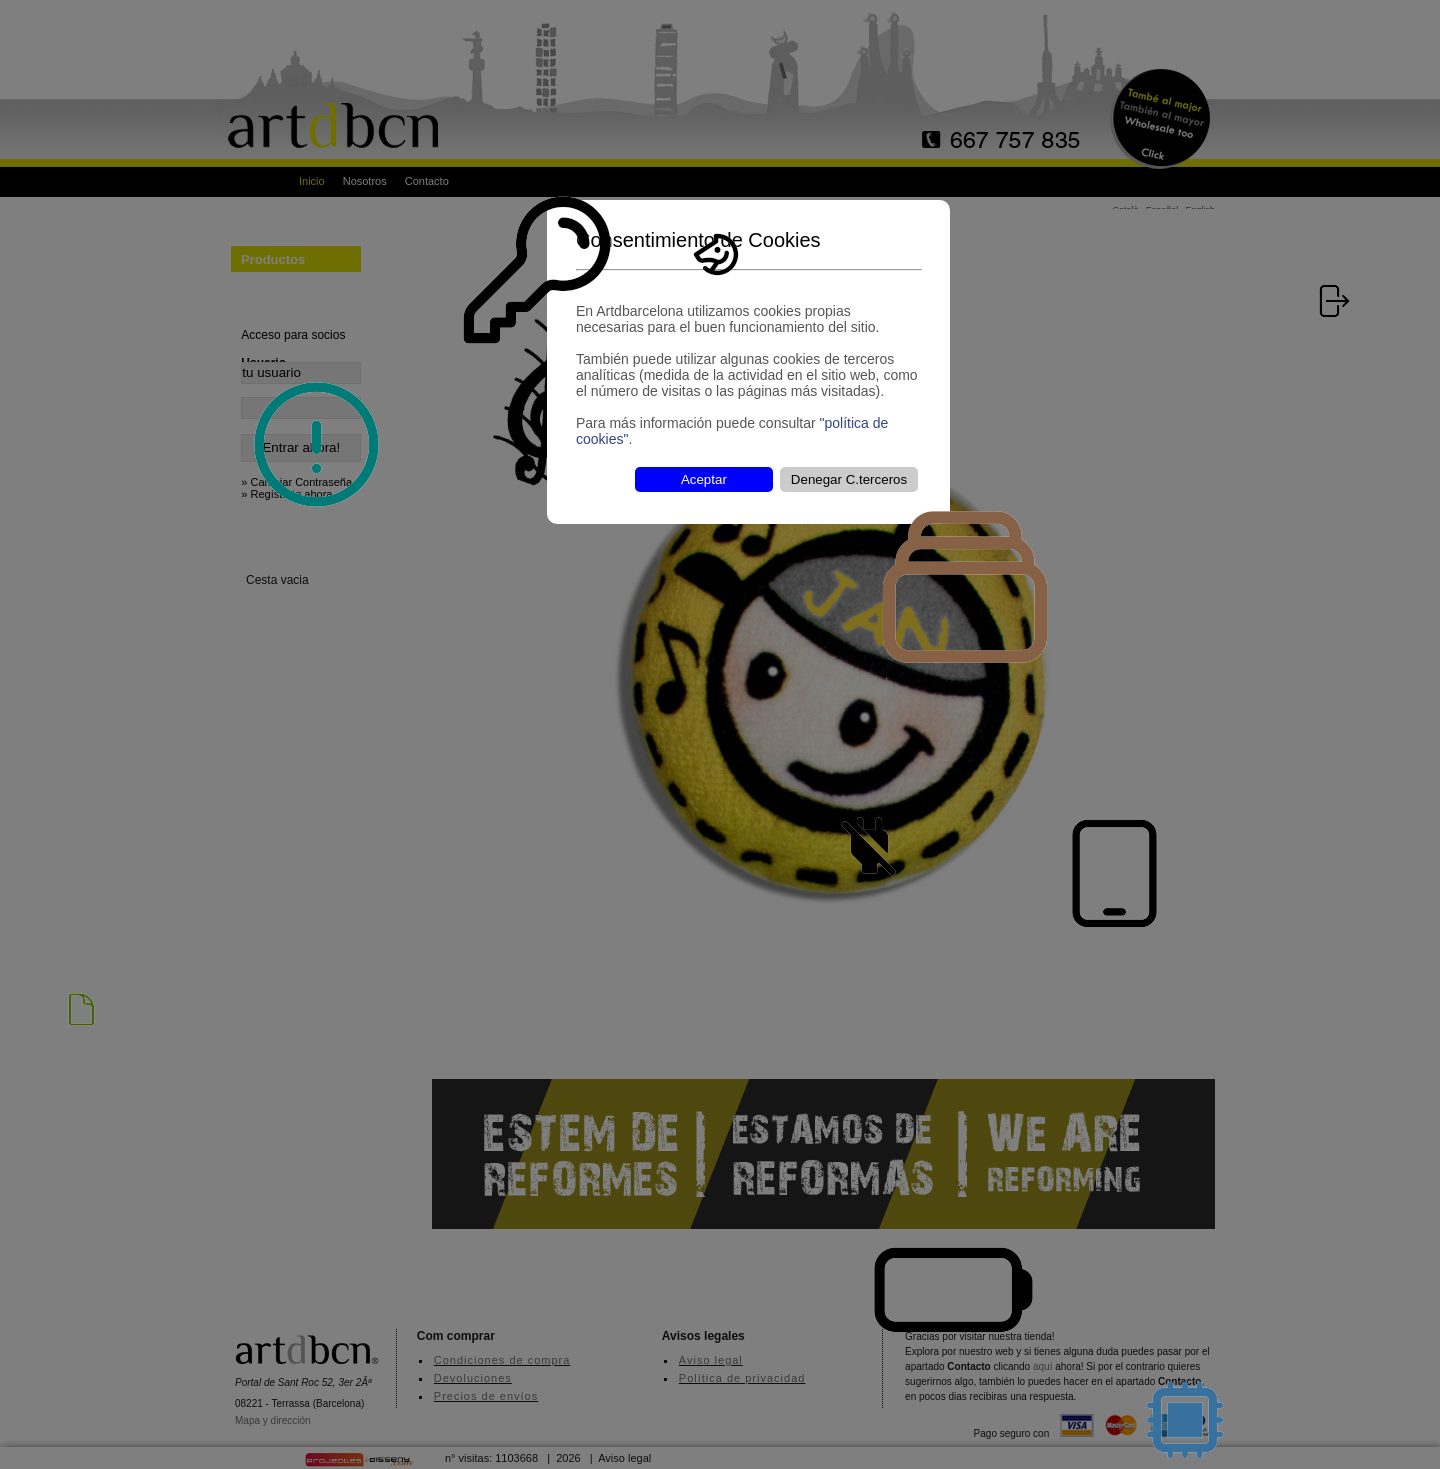 This screenshot has width=1440, height=1469. Describe the element at coordinates (1114, 873) in the screenshot. I see `view on tablet device` at that location.